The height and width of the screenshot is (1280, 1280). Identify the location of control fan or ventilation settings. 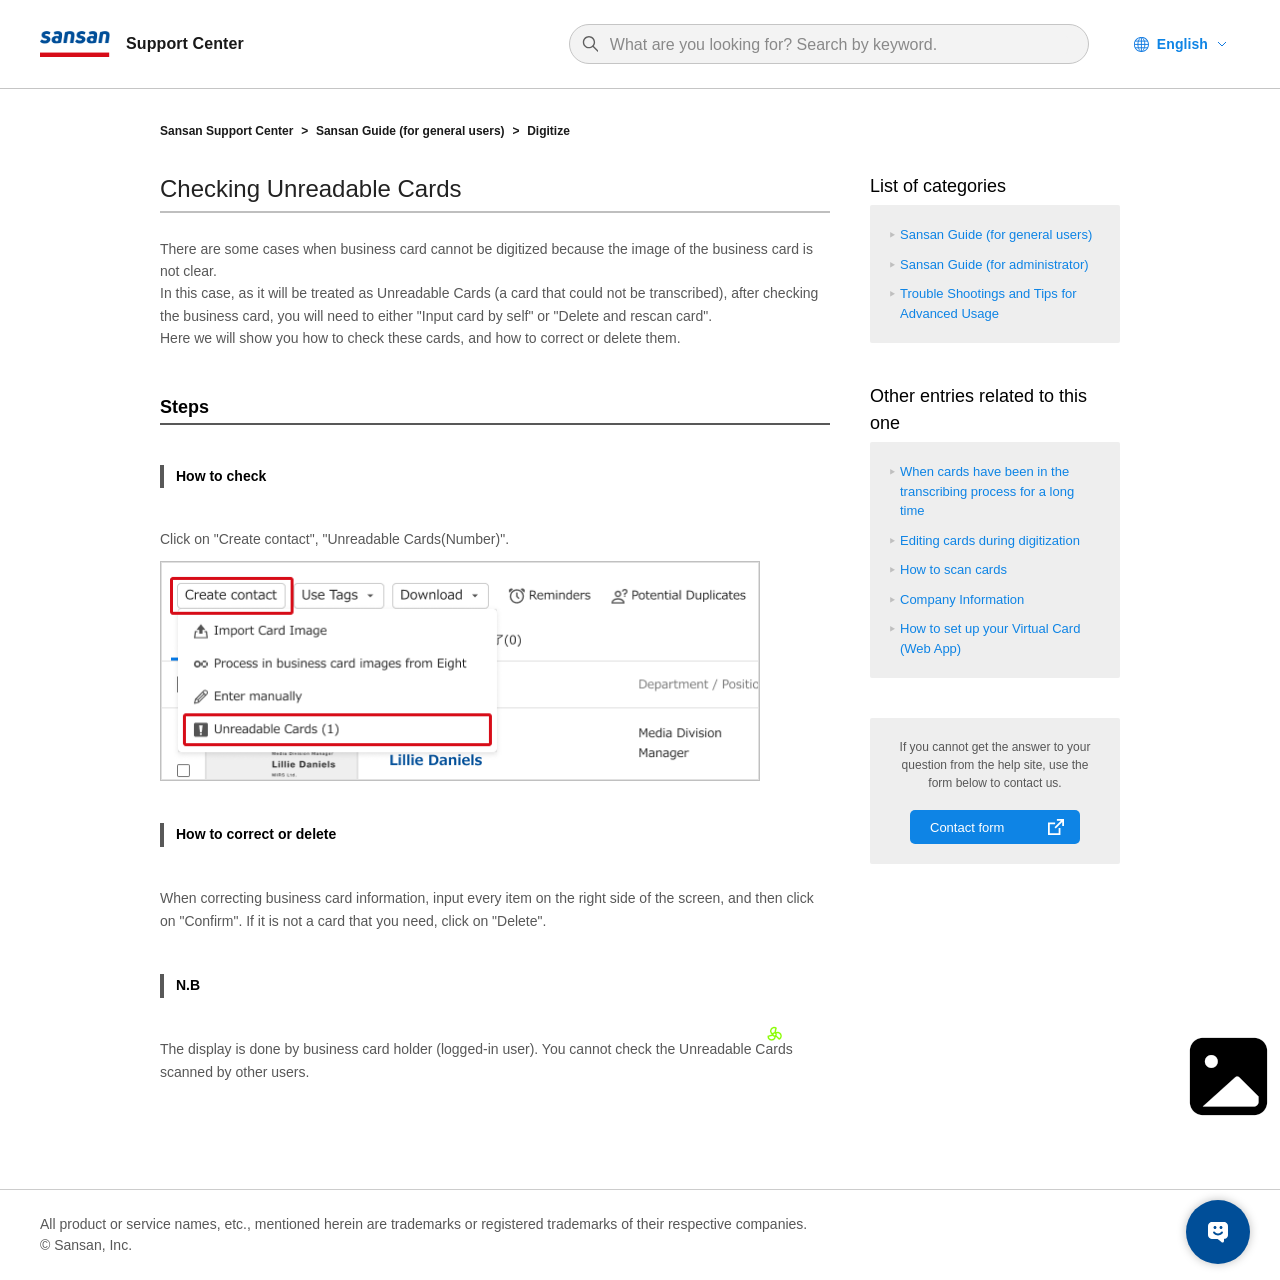
(774, 1034).